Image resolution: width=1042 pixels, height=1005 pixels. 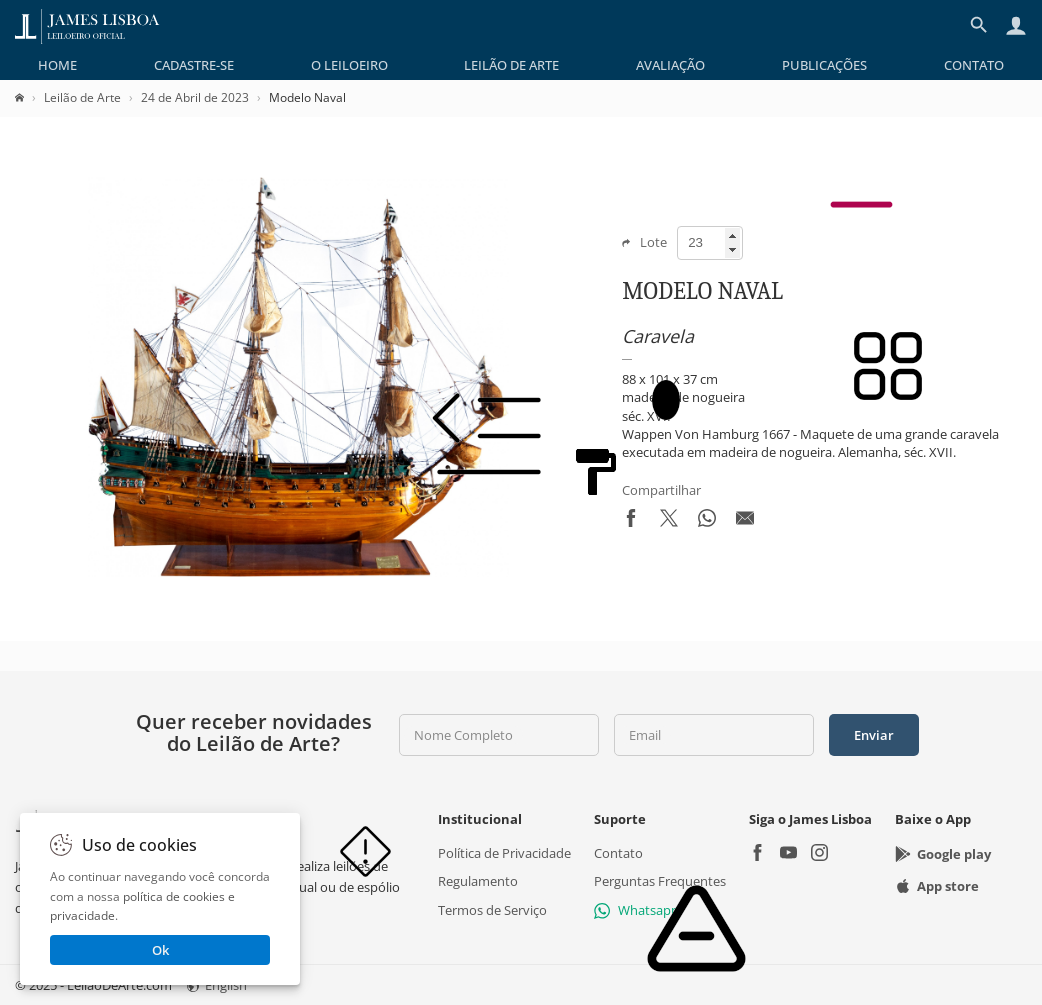 What do you see at coordinates (696, 931) in the screenshot?
I see `reduce warning level or priority` at bounding box center [696, 931].